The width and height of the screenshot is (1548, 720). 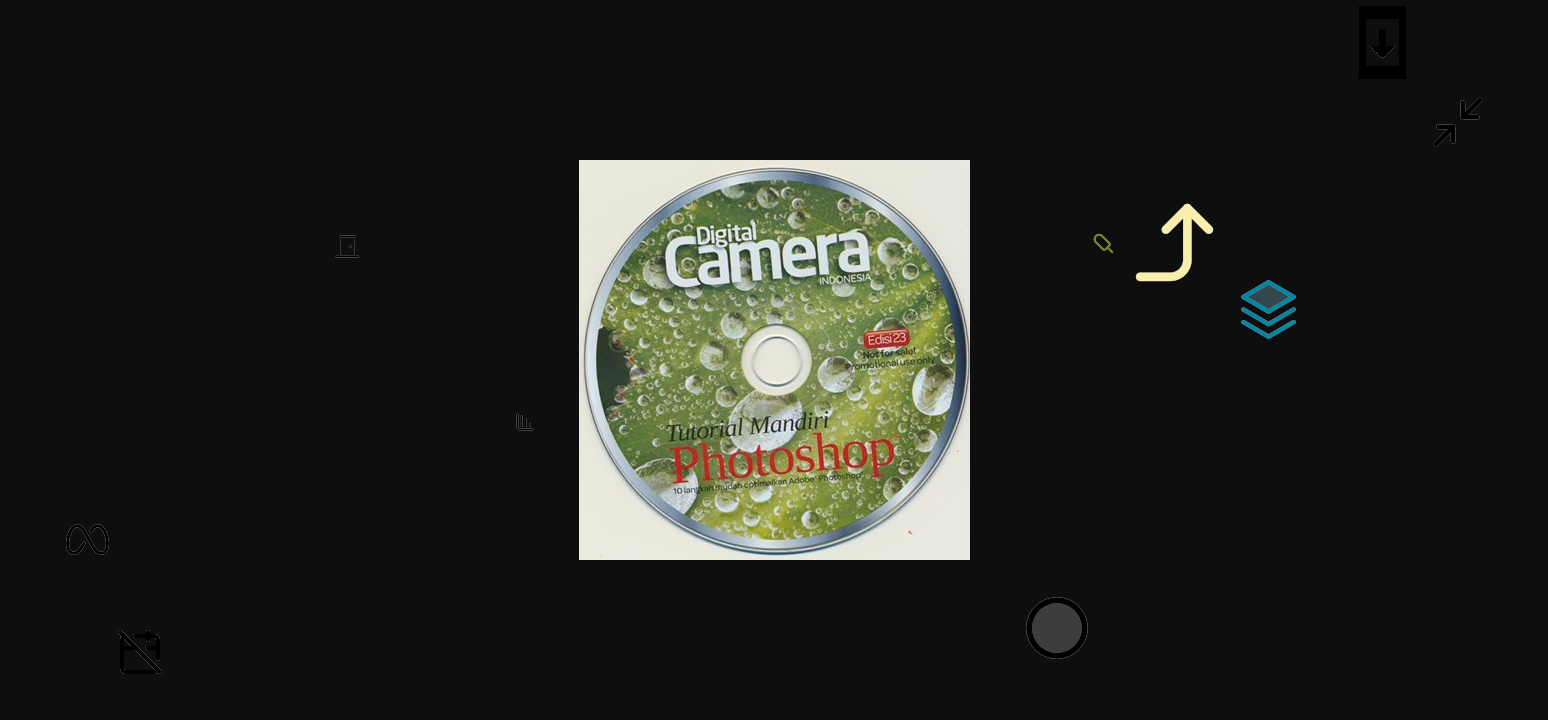 What do you see at coordinates (525, 422) in the screenshot?
I see `view declining metrics or statistics` at bounding box center [525, 422].